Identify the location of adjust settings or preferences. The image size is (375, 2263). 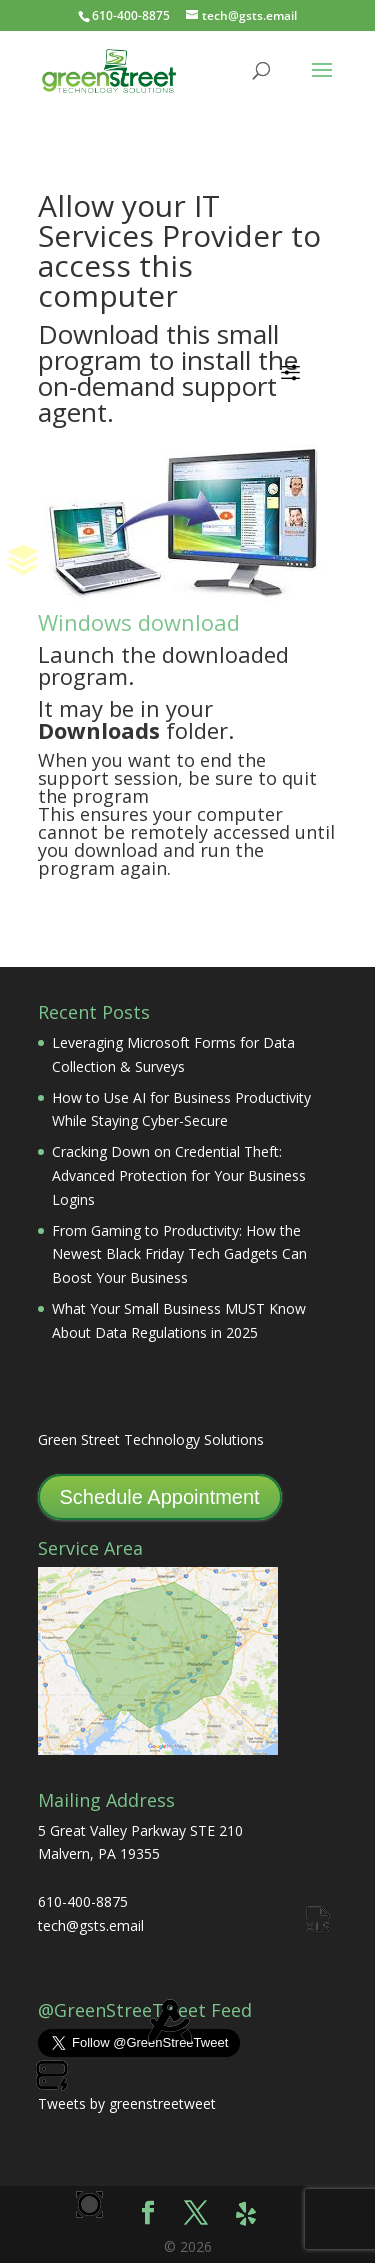
(290, 372).